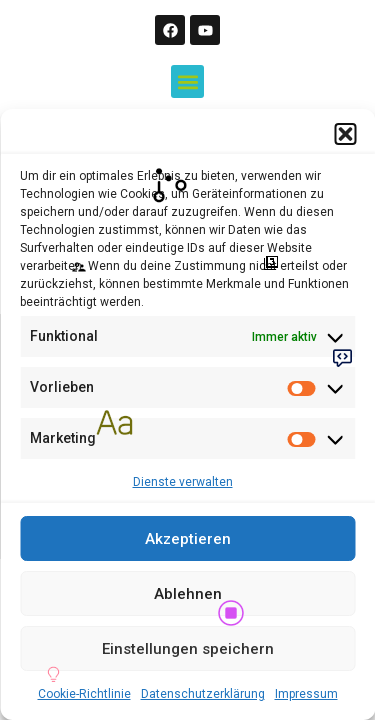  I want to click on view the merge queue for pending pull requests, so click(170, 184).